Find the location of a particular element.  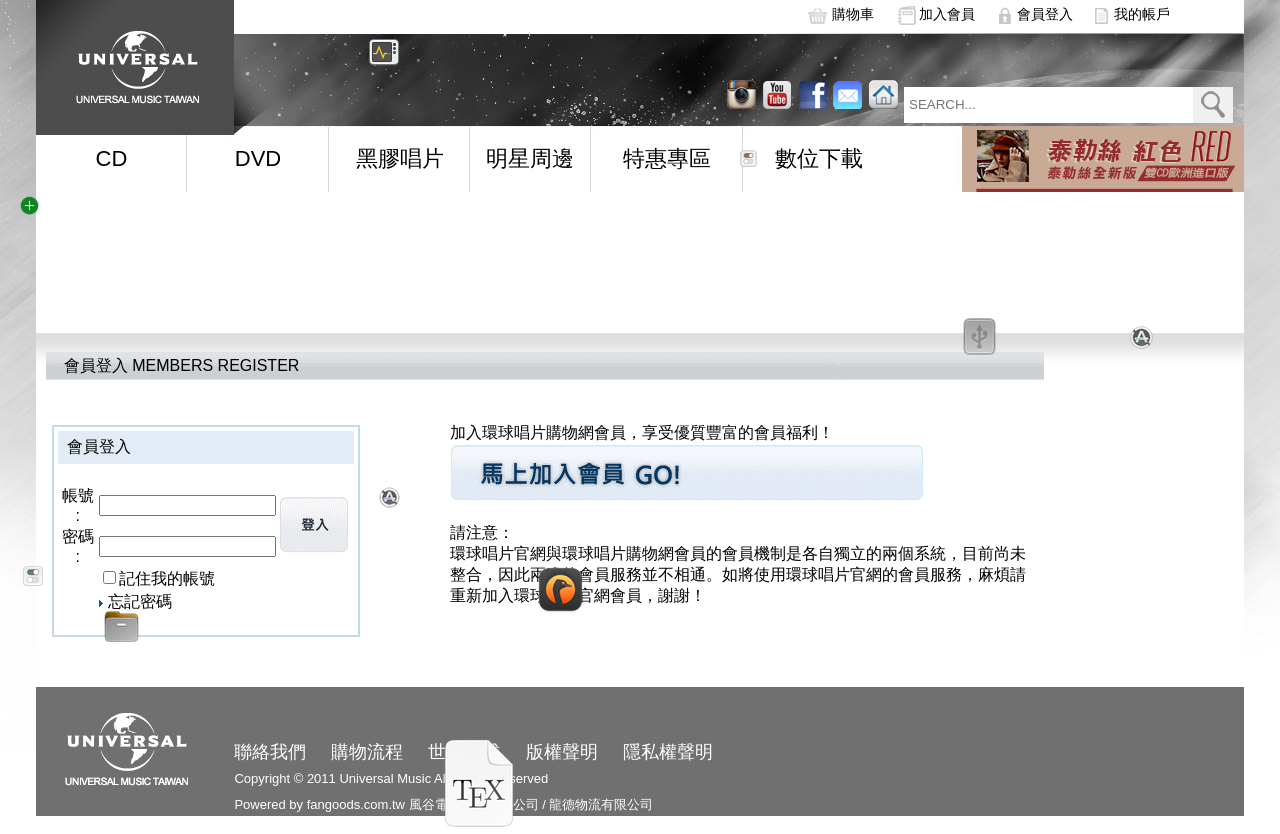

check for system software updates is located at coordinates (1141, 337).